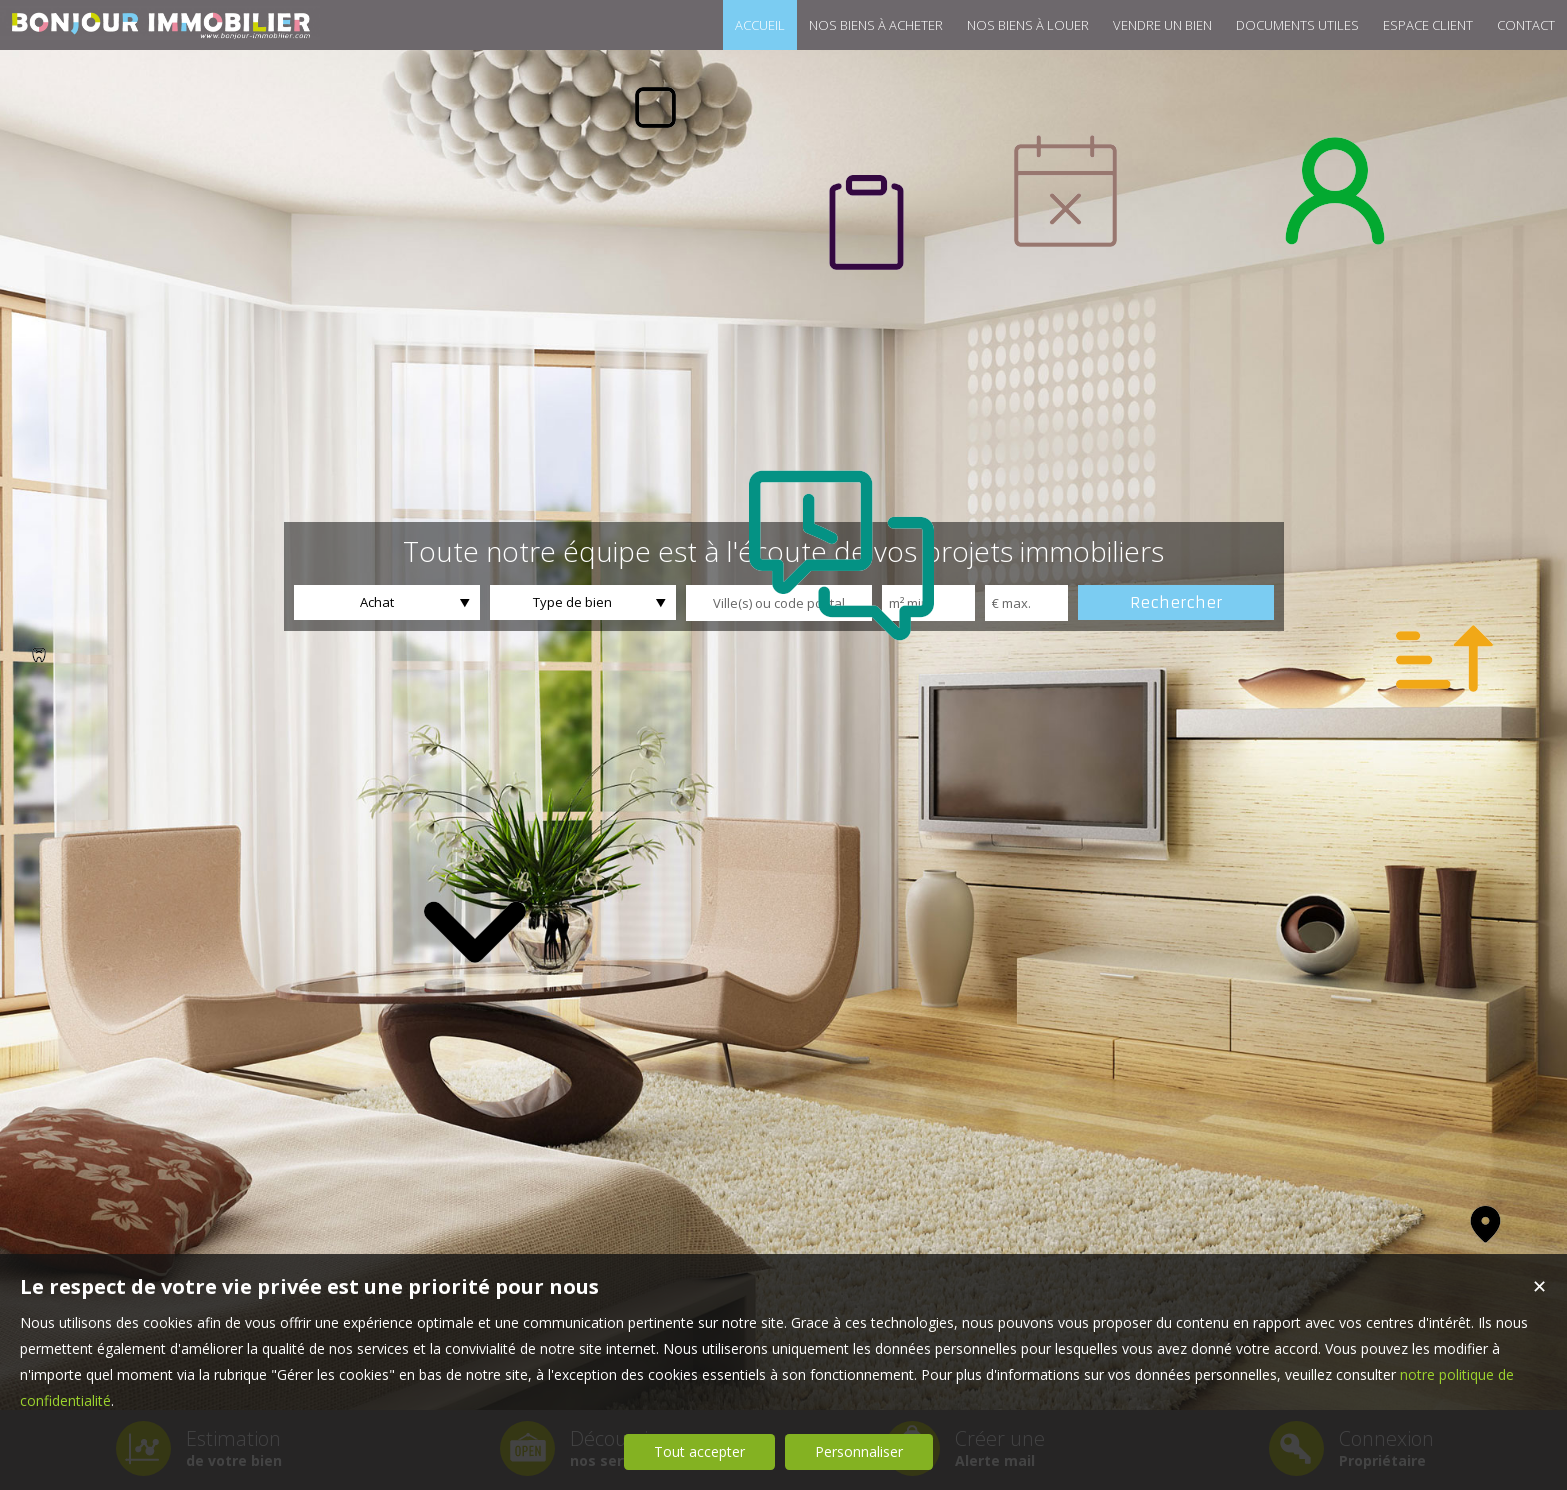 The width and height of the screenshot is (1567, 1490). Describe the element at coordinates (655, 107) in the screenshot. I see `indicates tumble dry setting for laundry` at that location.